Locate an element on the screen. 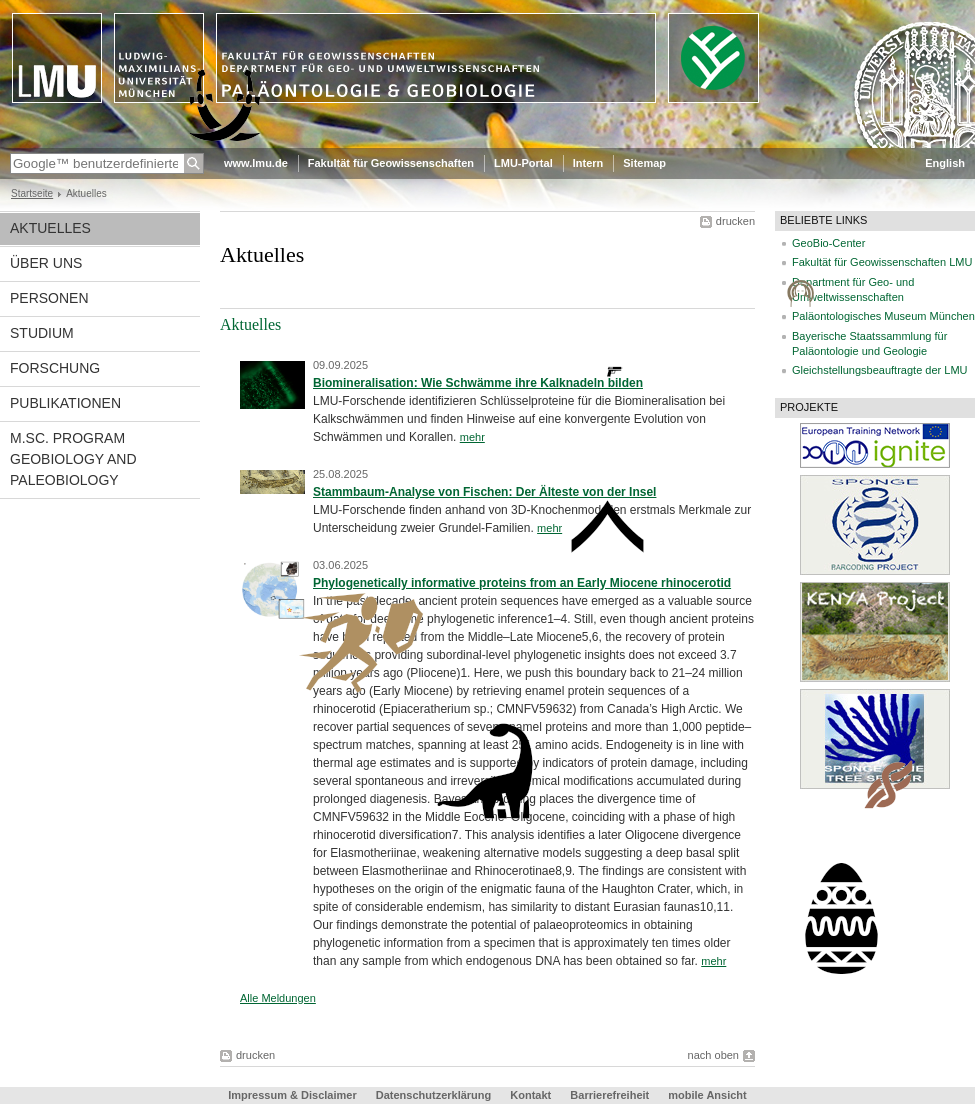  dinosaur category or prehistoric theme indicator is located at coordinates (485, 771).